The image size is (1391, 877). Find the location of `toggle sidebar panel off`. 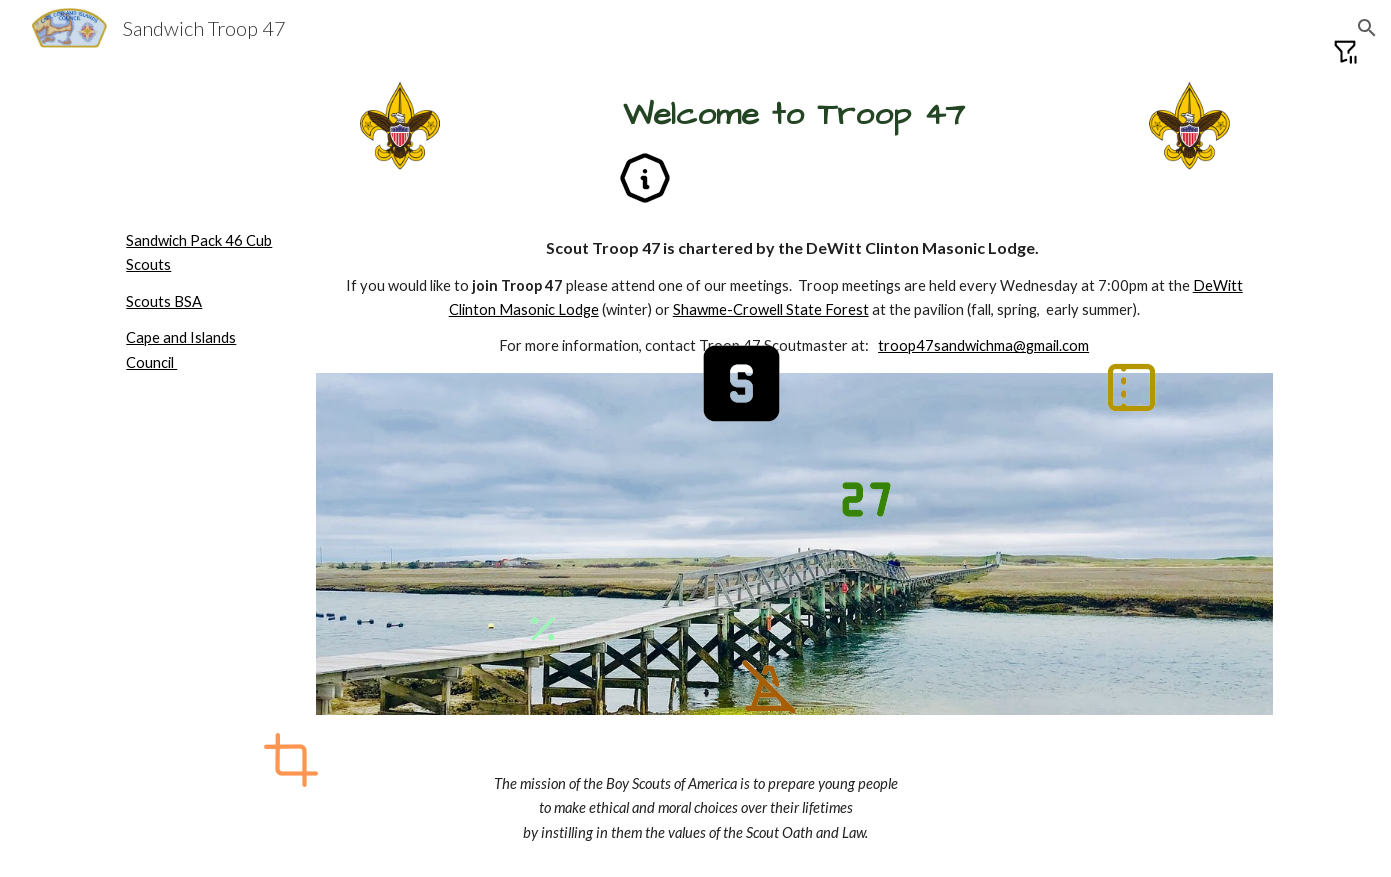

toggle sidebar panel off is located at coordinates (1131, 387).